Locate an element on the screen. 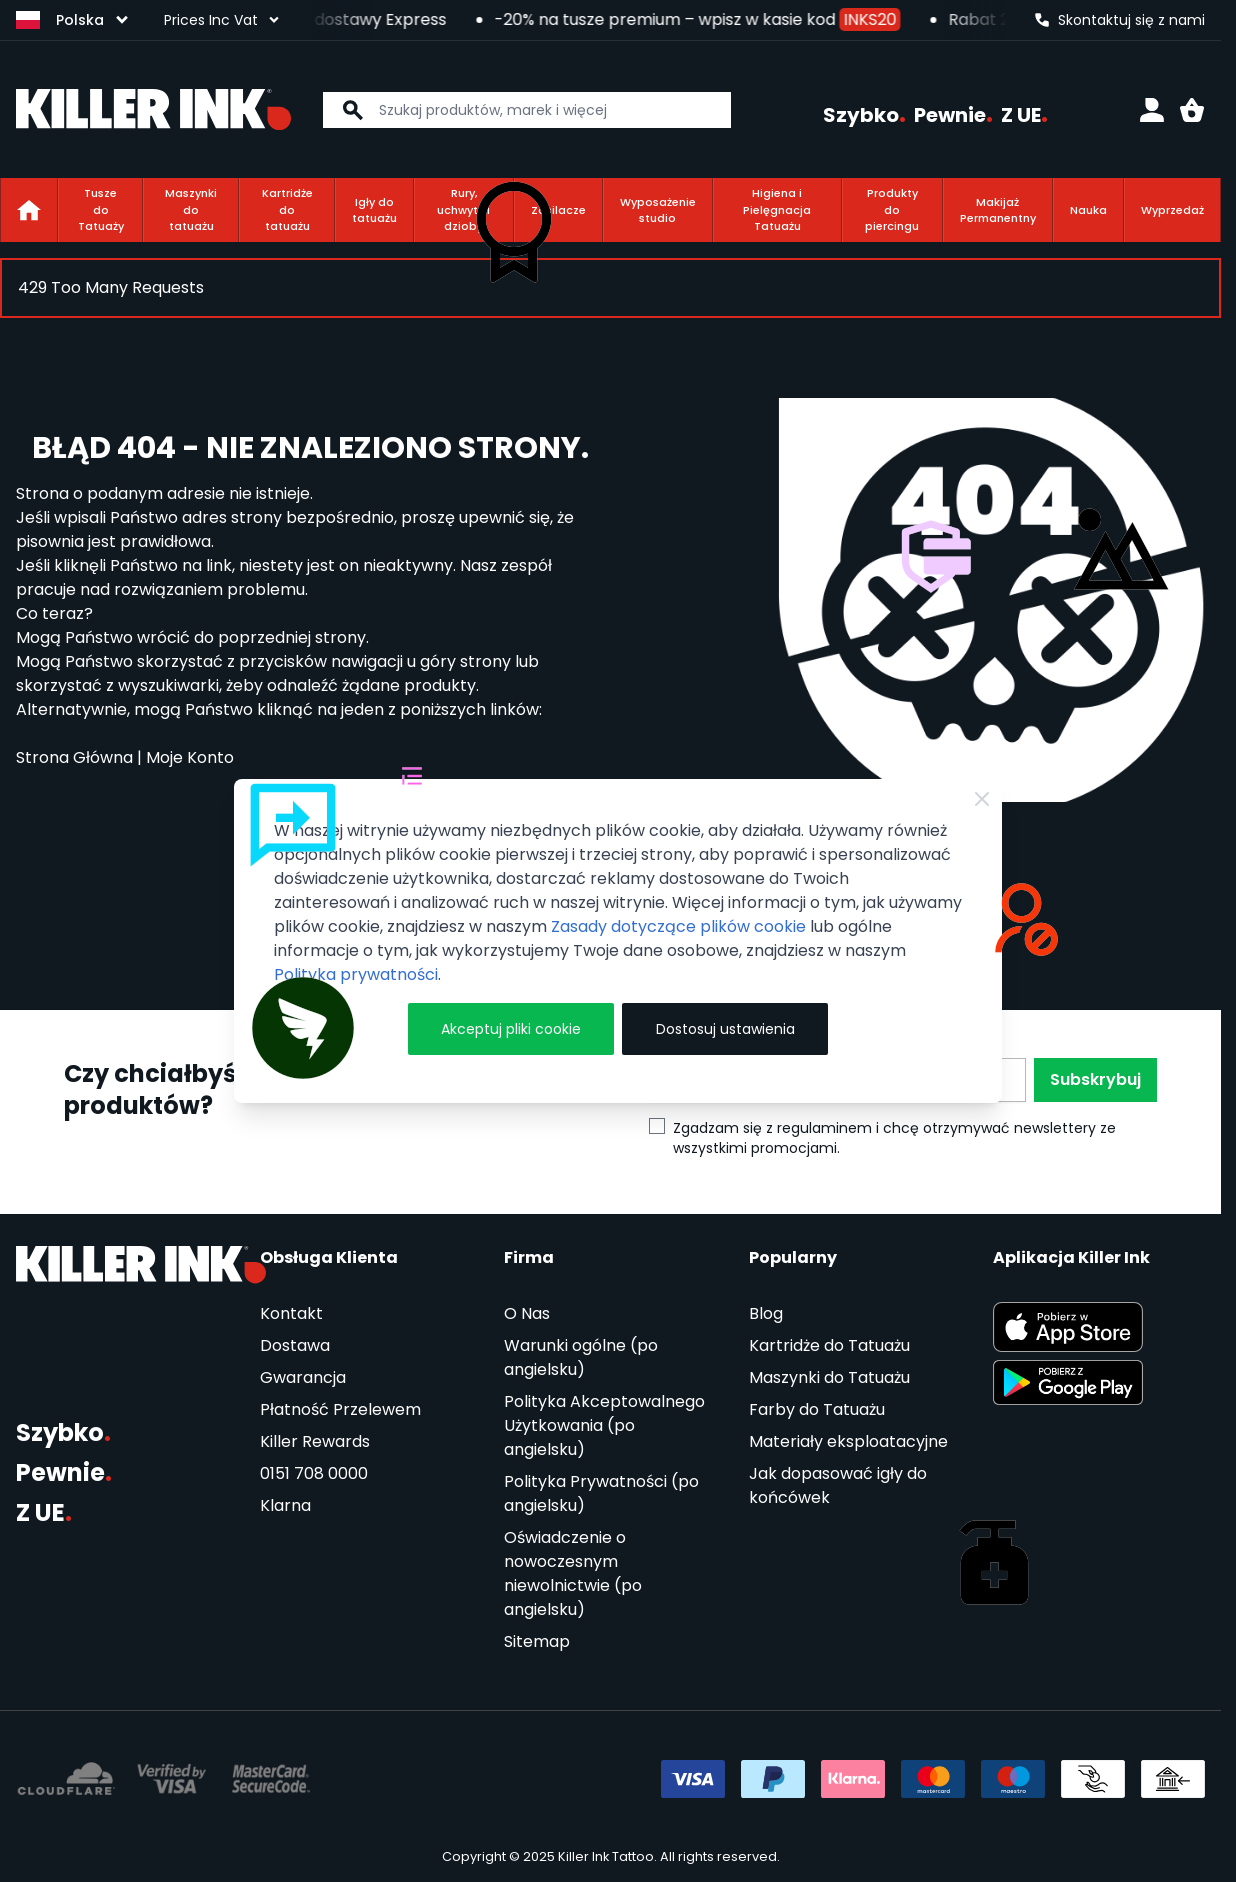 The width and height of the screenshot is (1236, 1882). indicates a secure payment method is located at coordinates (934, 556).